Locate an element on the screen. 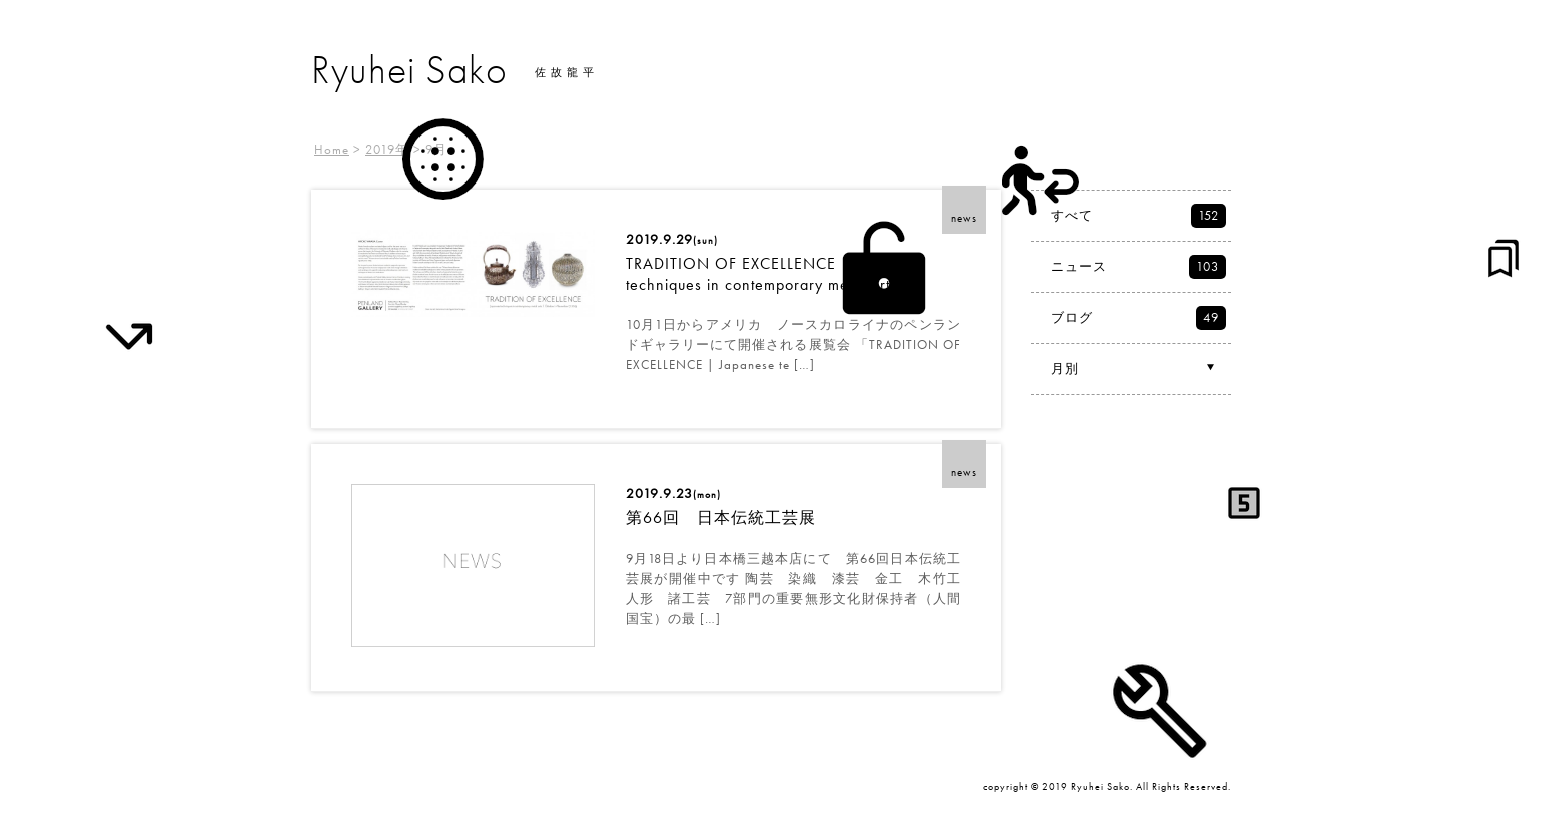 This screenshot has width=1542, height=824. apply circular blur effect to image is located at coordinates (443, 159).